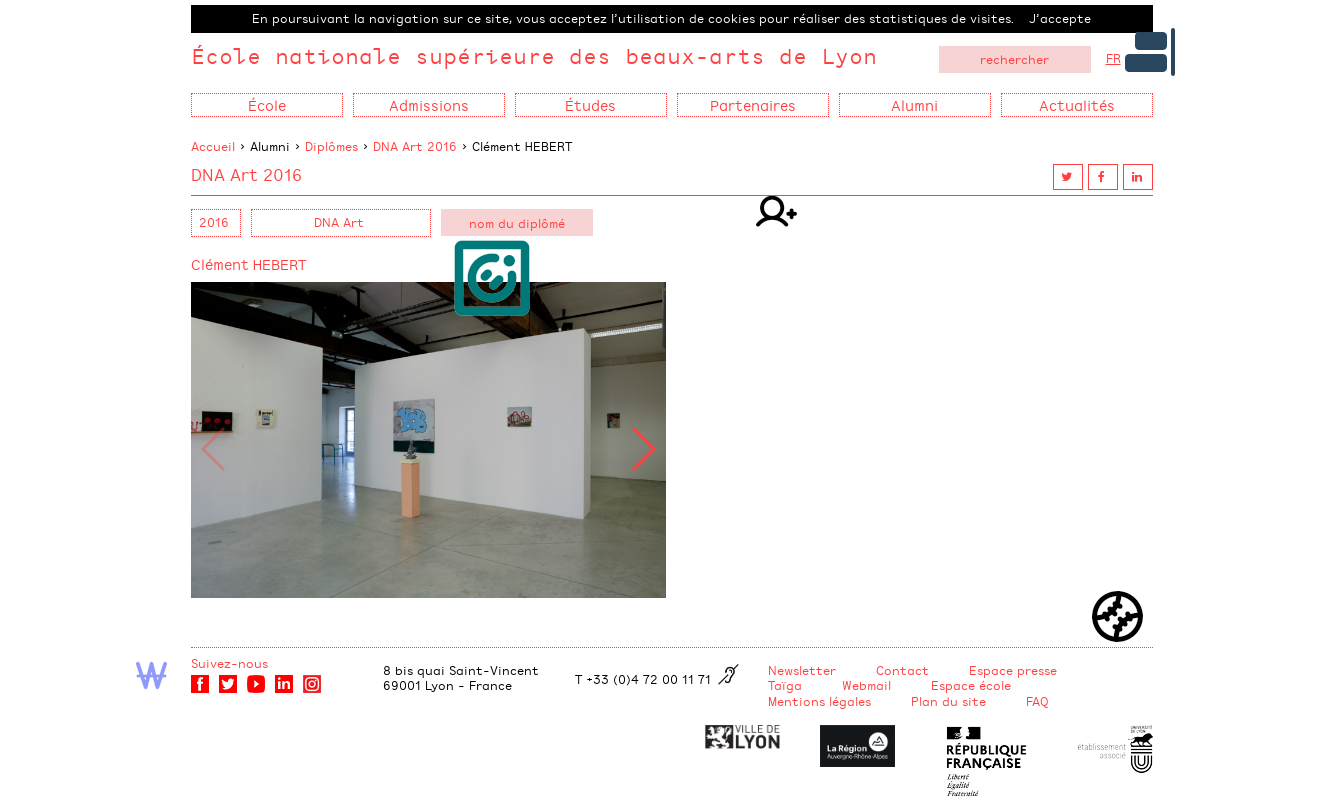 The height and width of the screenshot is (800, 1343). What do you see at coordinates (492, 278) in the screenshot?
I see `access laundry or washing machine controls` at bounding box center [492, 278].